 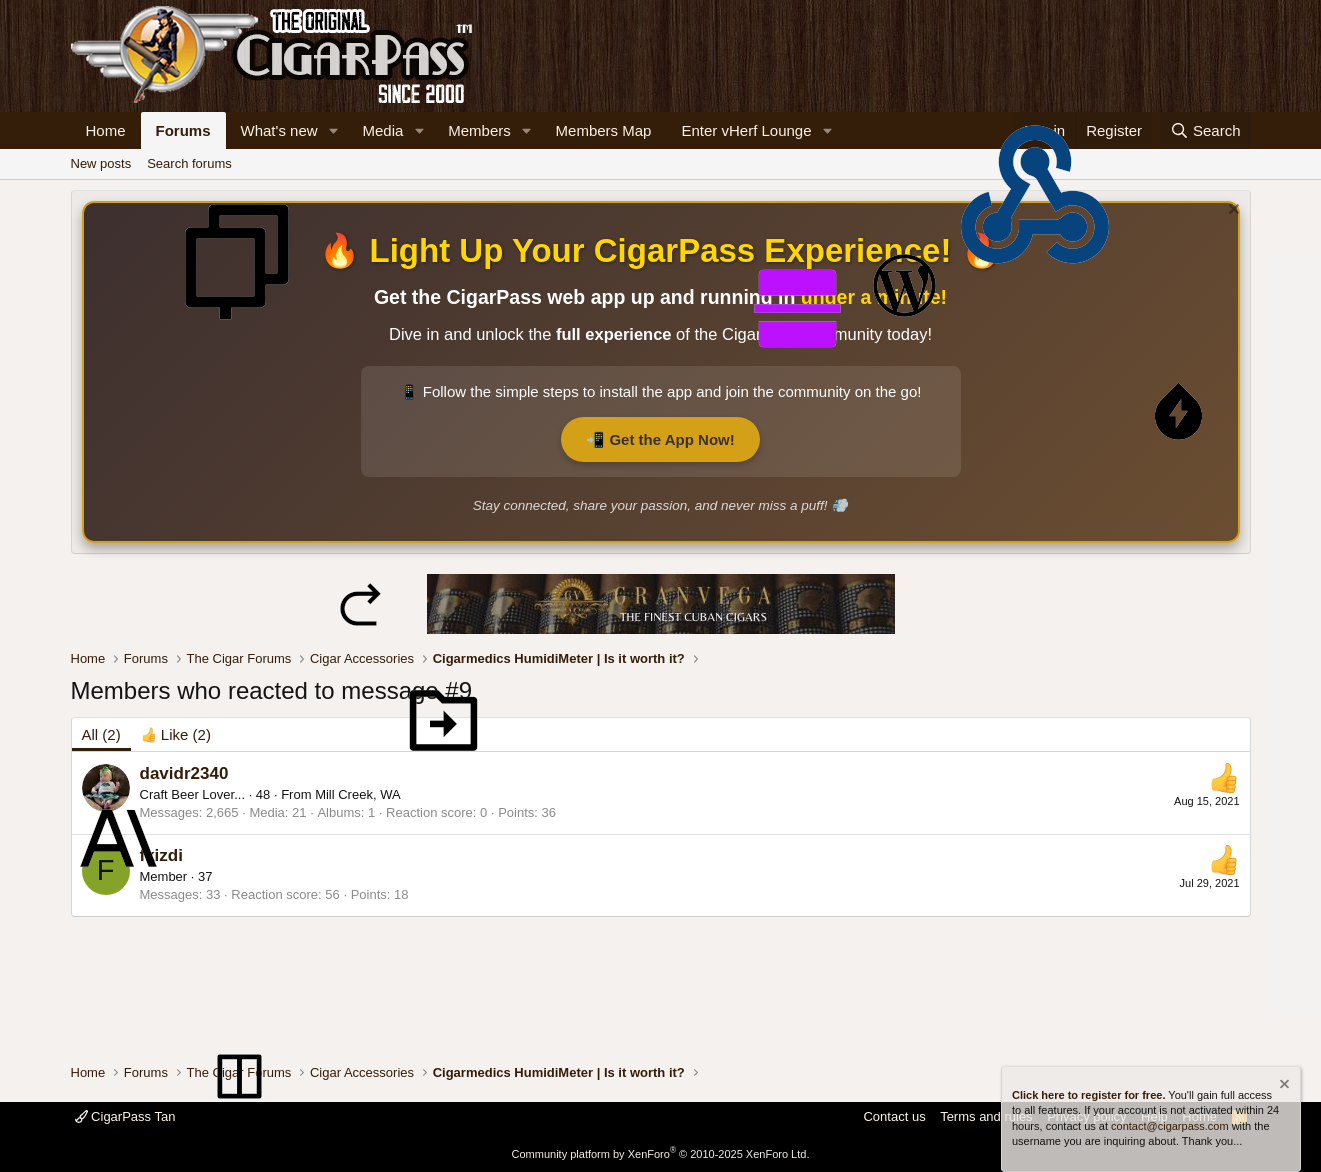 I want to click on scan a QR code, so click(x=797, y=308).